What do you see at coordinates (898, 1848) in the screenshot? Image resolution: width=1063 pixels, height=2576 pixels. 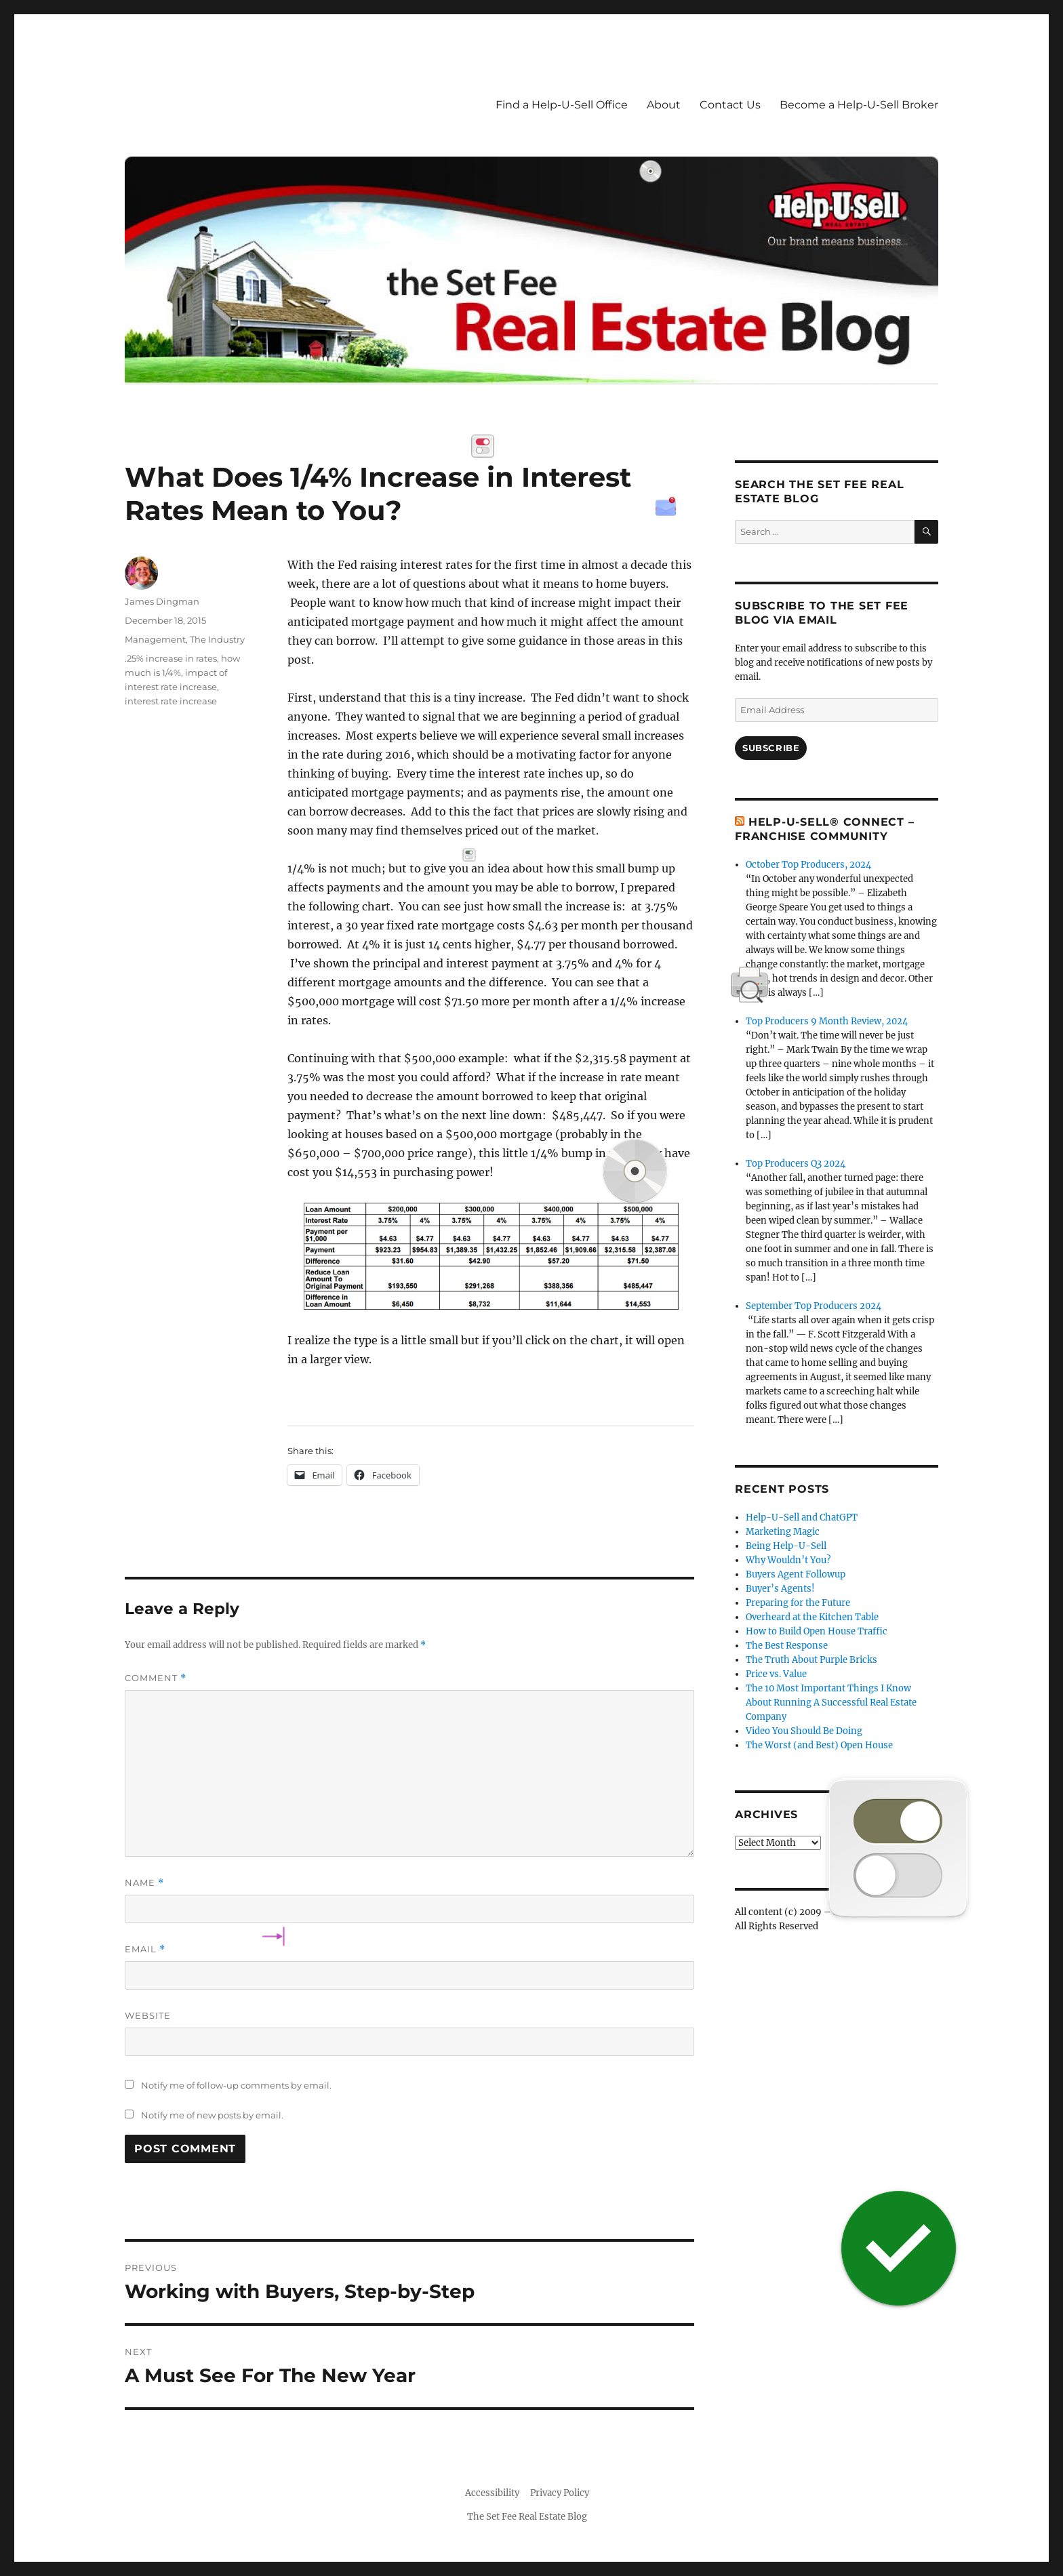 I see `open unity tweak tool to customize desktop settings` at bounding box center [898, 1848].